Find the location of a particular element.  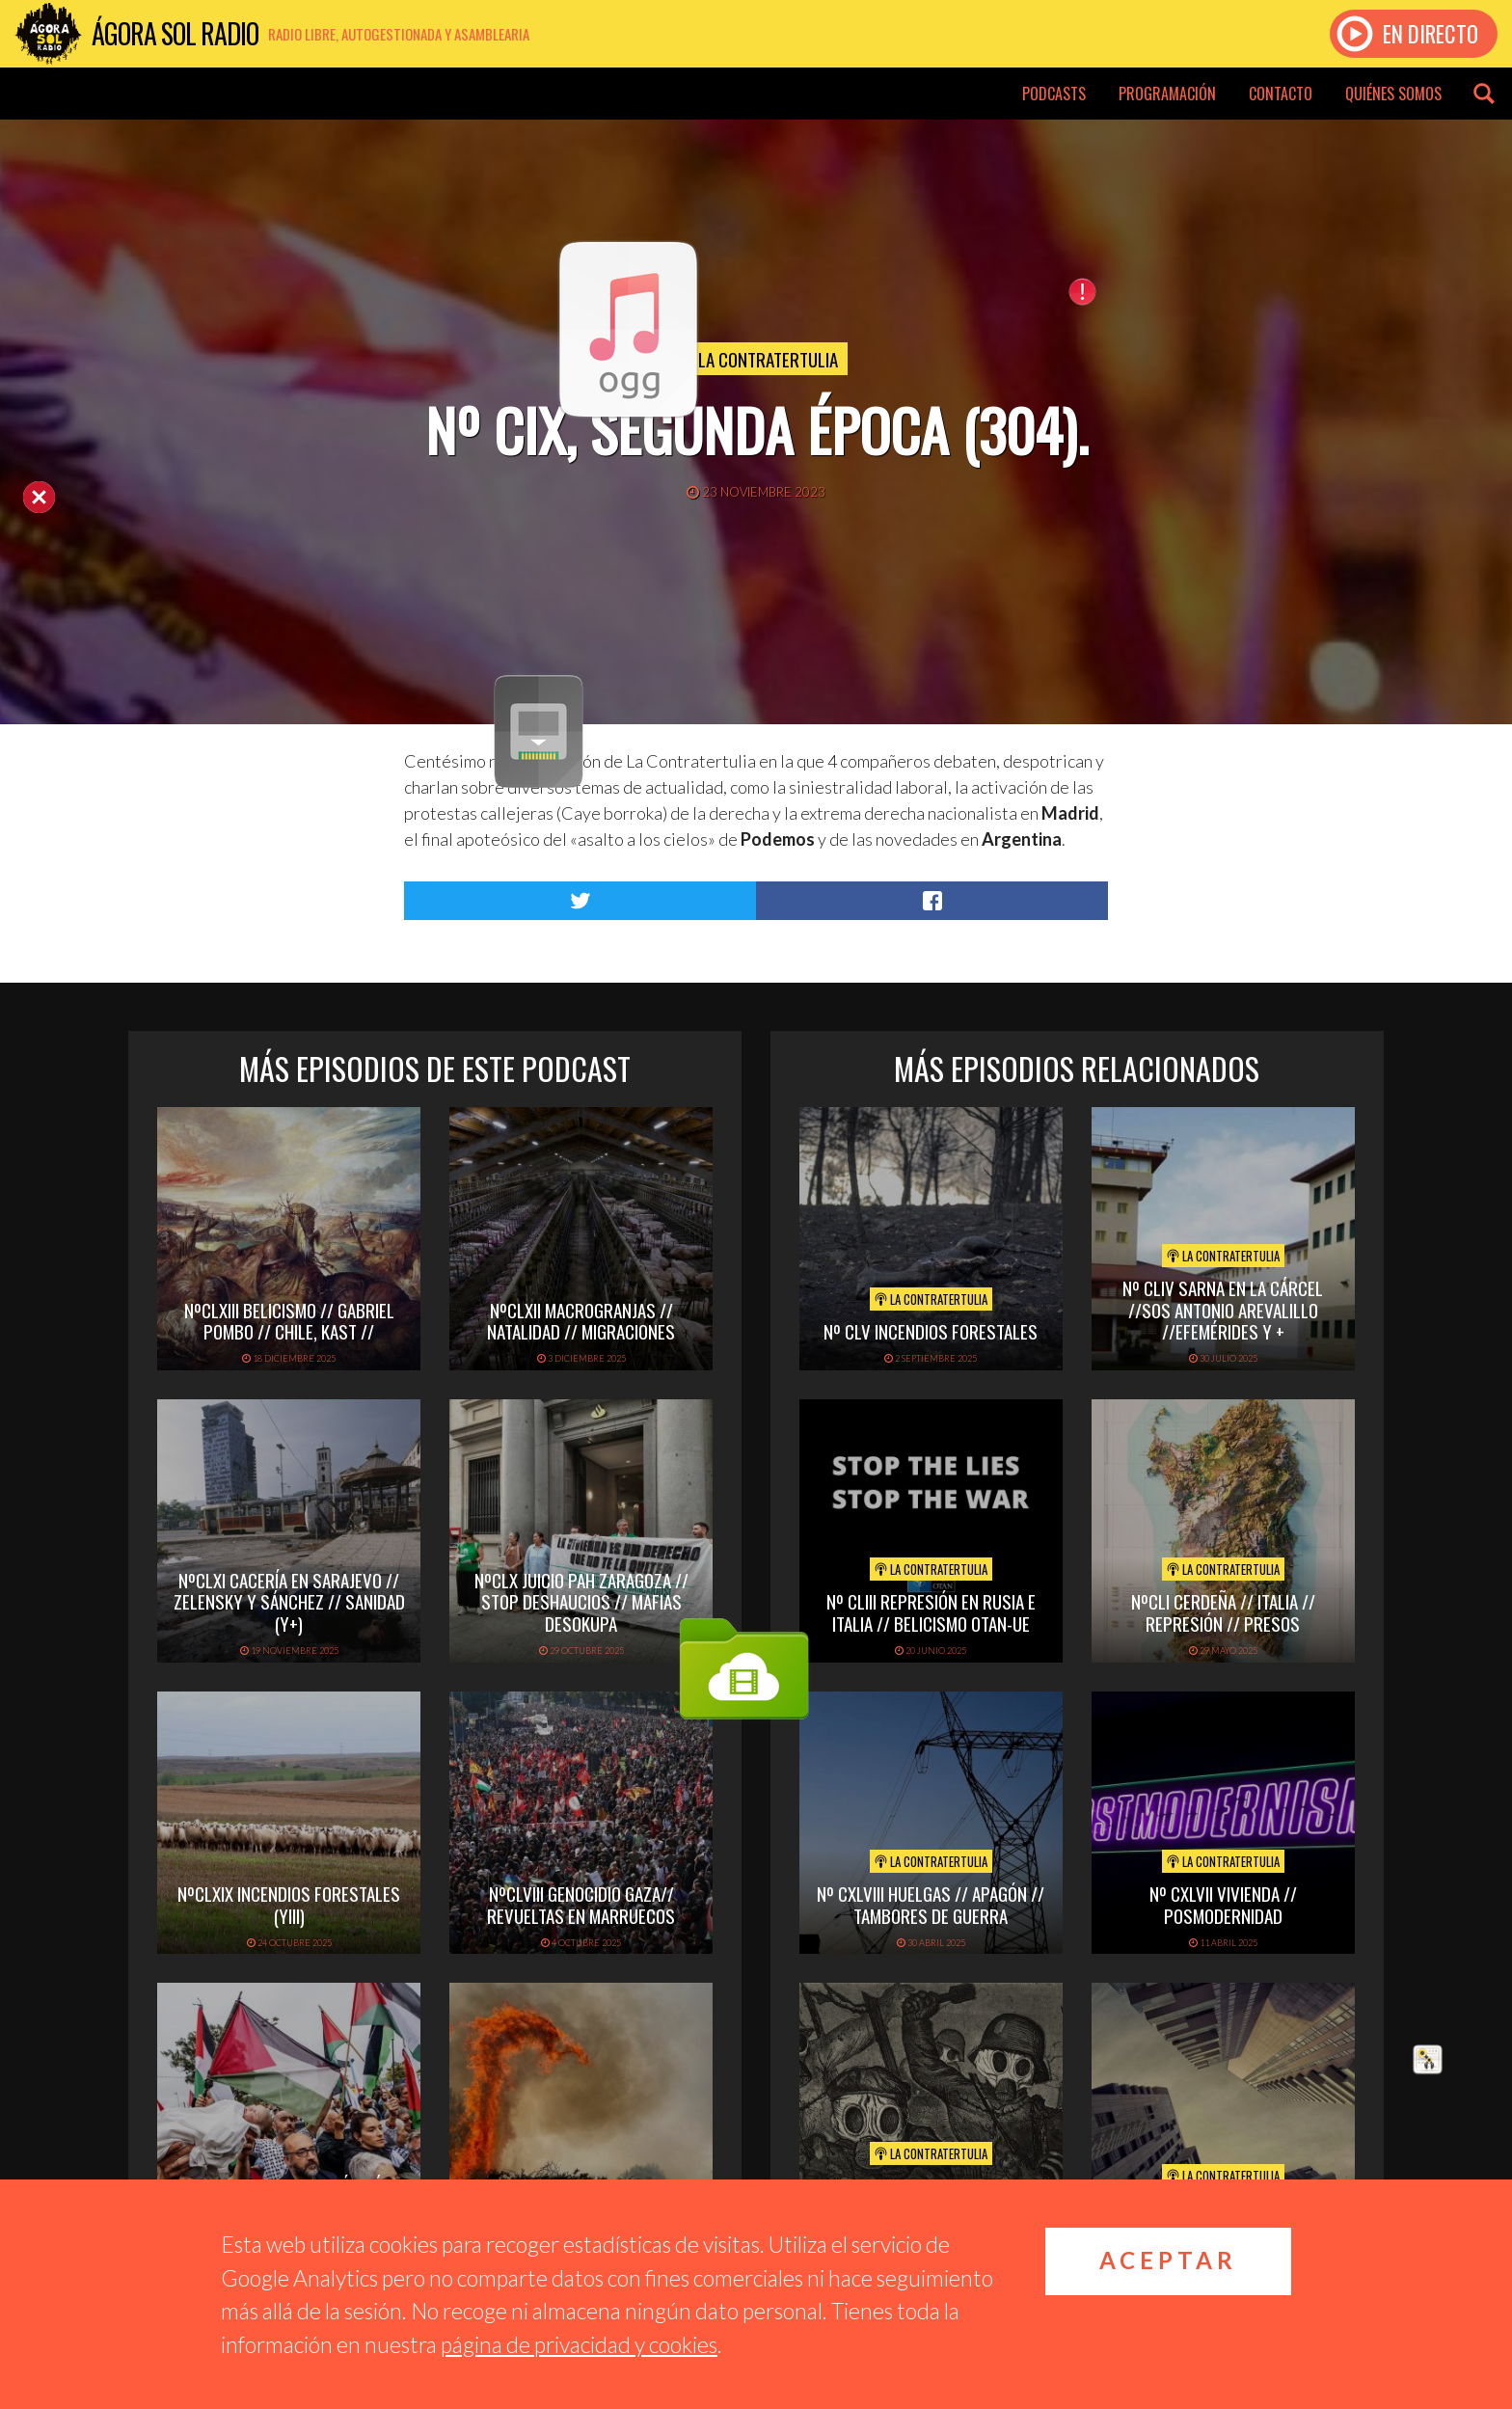

an ogg vorbis audio file is located at coordinates (628, 329).